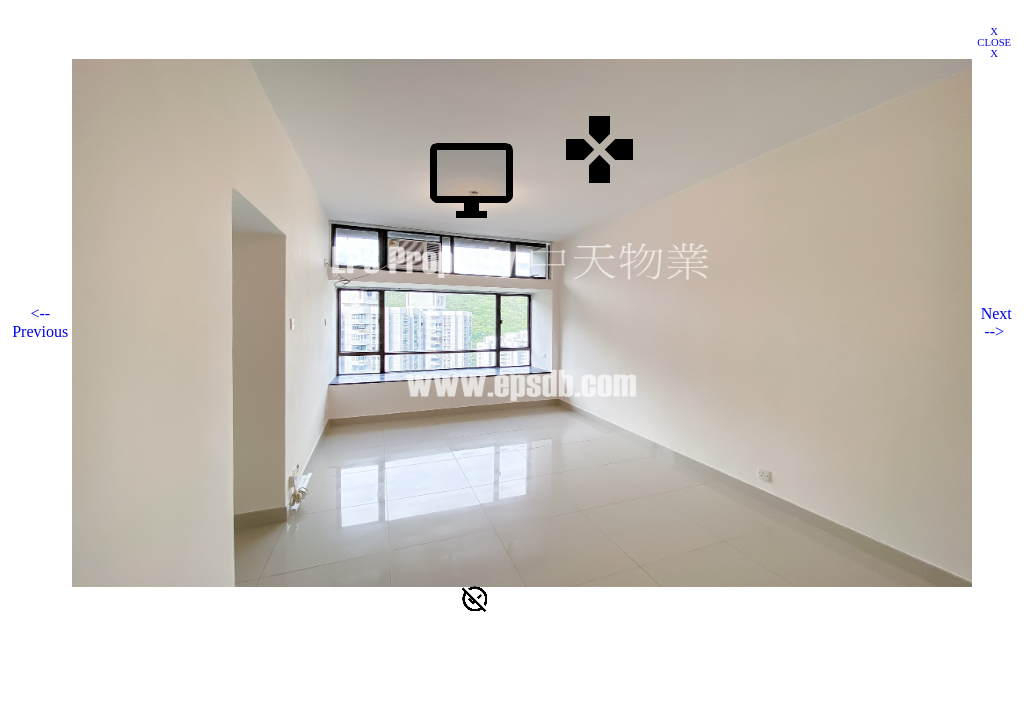 This screenshot has height=720, width=1024. I want to click on access games or gaming section, so click(599, 149).